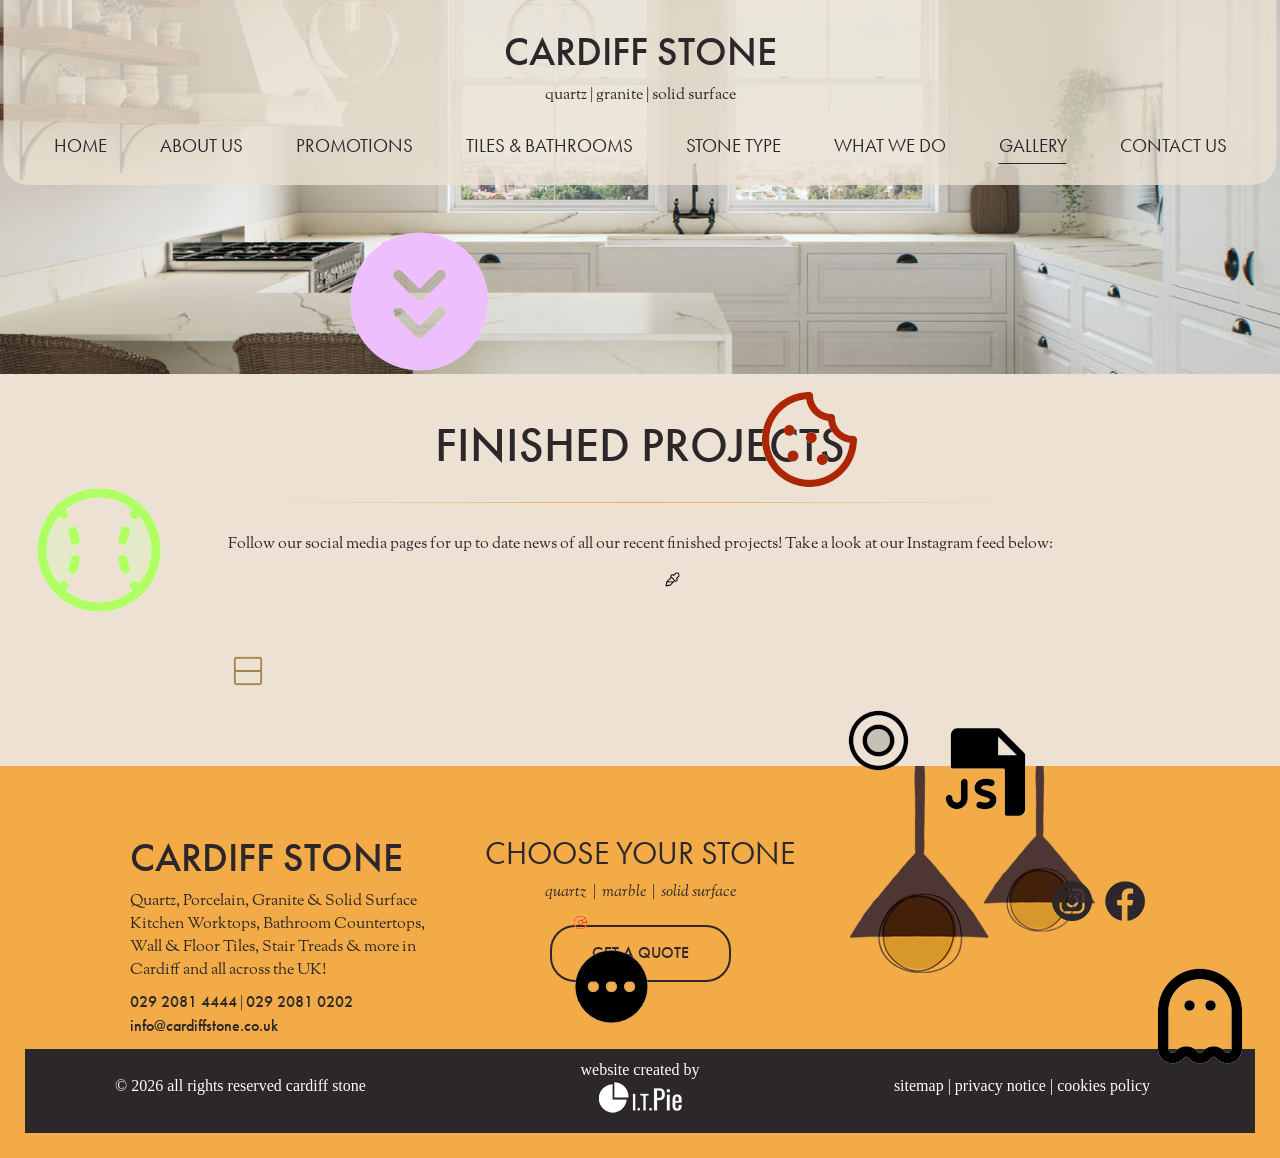  What do you see at coordinates (99, 550) in the screenshot?
I see `view baseball scores or stats` at bounding box center [99, 550].